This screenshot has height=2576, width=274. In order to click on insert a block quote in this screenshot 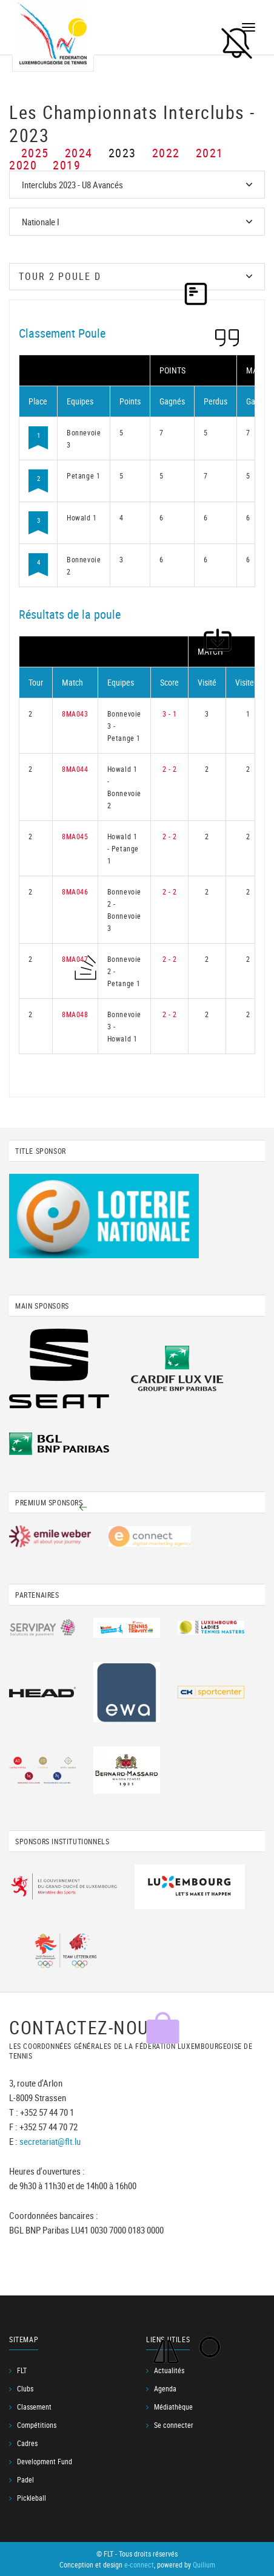, I will do `click(227, 337)`.